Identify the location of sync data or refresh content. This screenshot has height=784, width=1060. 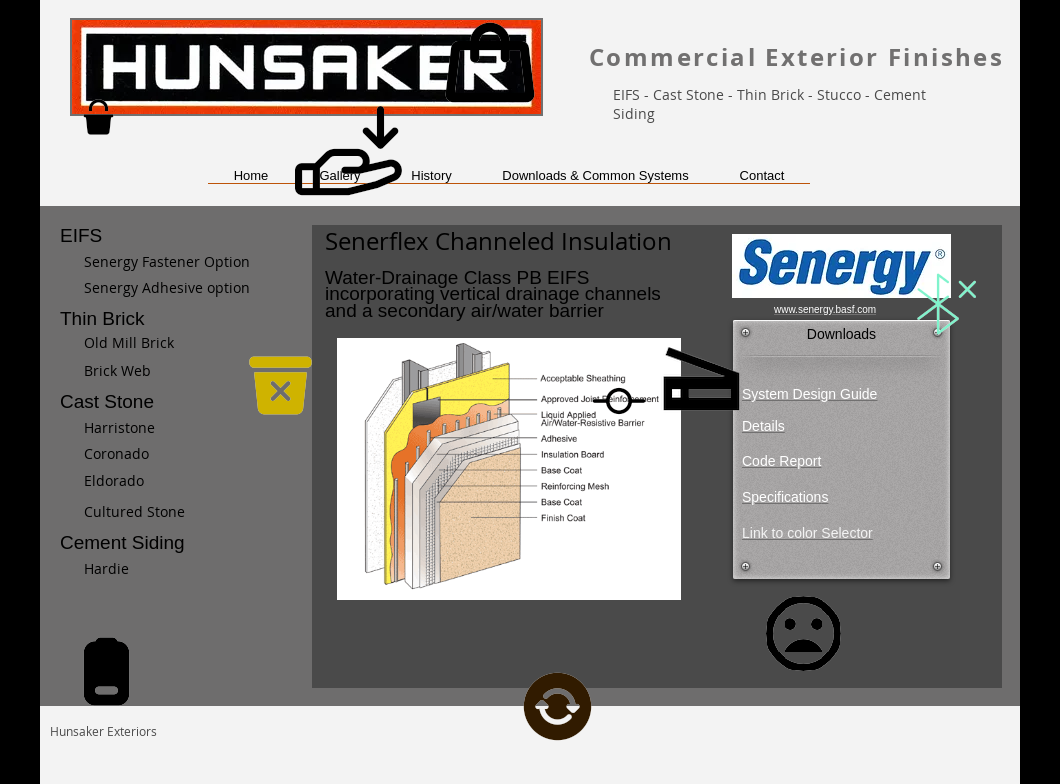
(557, 706).